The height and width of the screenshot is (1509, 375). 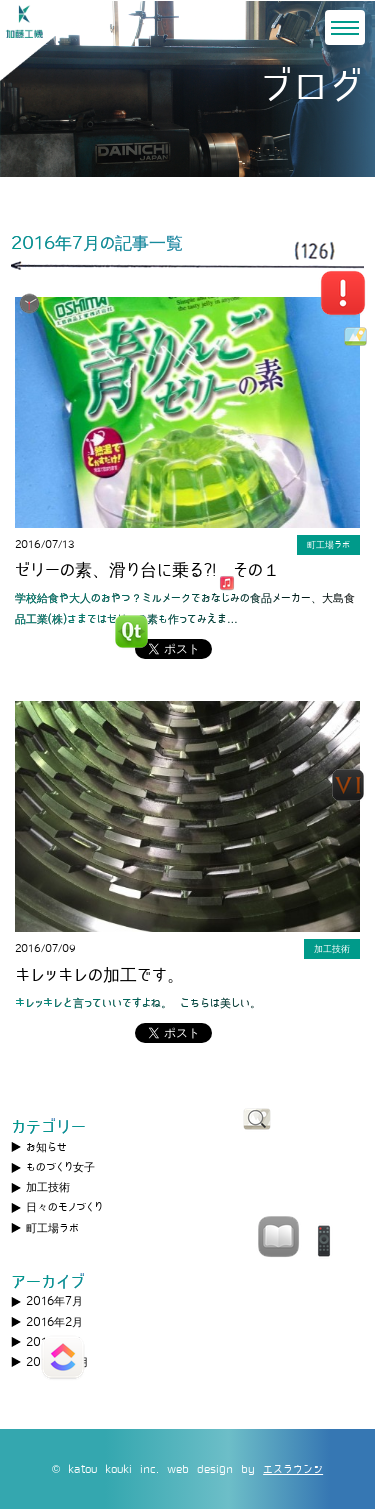 What do you see at coordinates (227, 583) in the screenshot?
I see `open the gnome music app` at bounding box center [227, 583].